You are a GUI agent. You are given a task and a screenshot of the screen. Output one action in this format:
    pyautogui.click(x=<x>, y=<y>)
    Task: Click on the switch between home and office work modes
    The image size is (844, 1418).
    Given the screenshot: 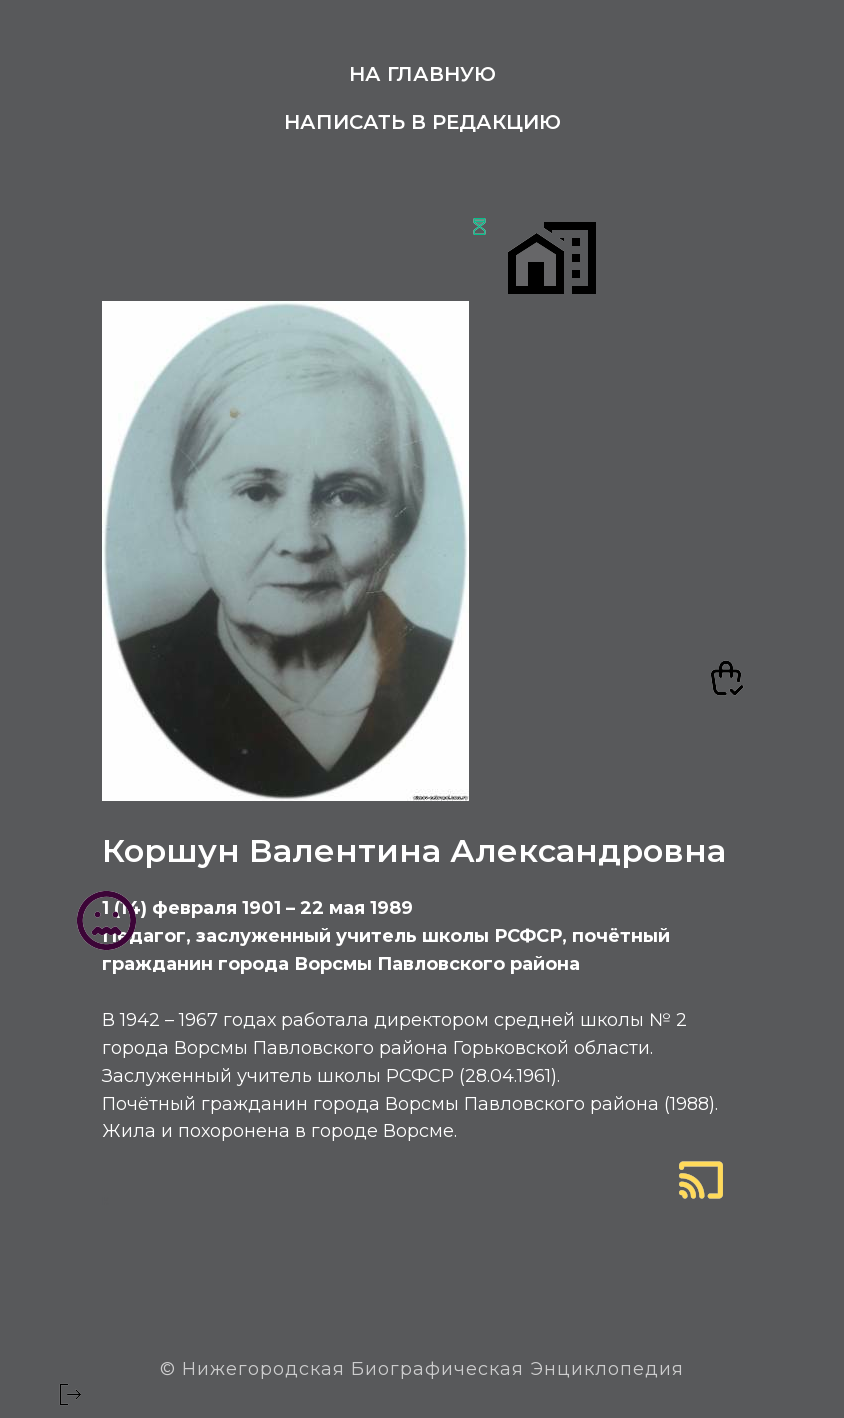 What is the action you would take?
    pyautogui.click(x=552, y=258)
    